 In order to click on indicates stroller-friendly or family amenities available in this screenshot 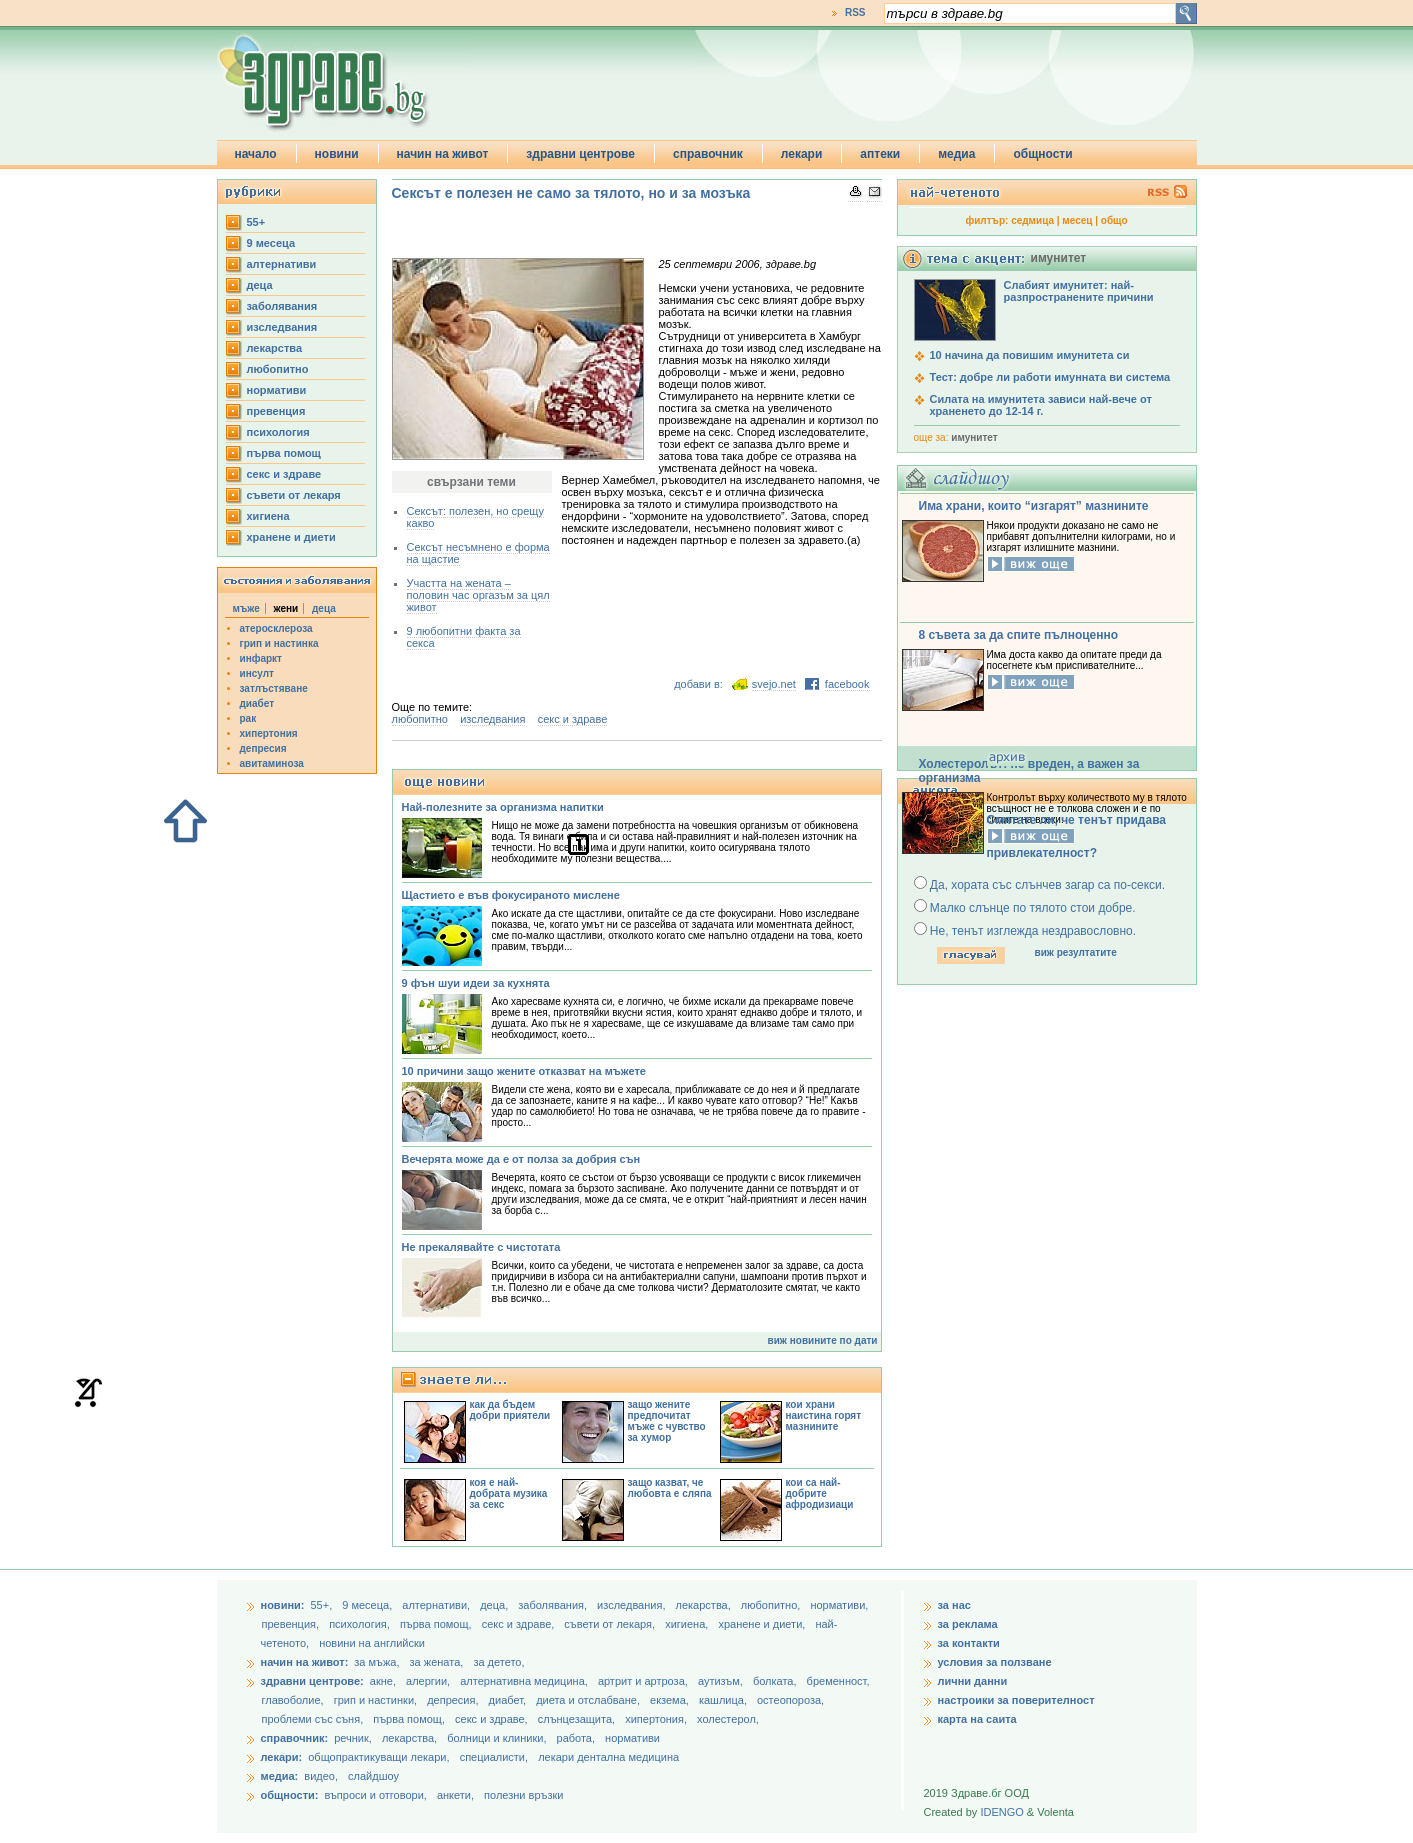, I will do `click(87, 1392)`.